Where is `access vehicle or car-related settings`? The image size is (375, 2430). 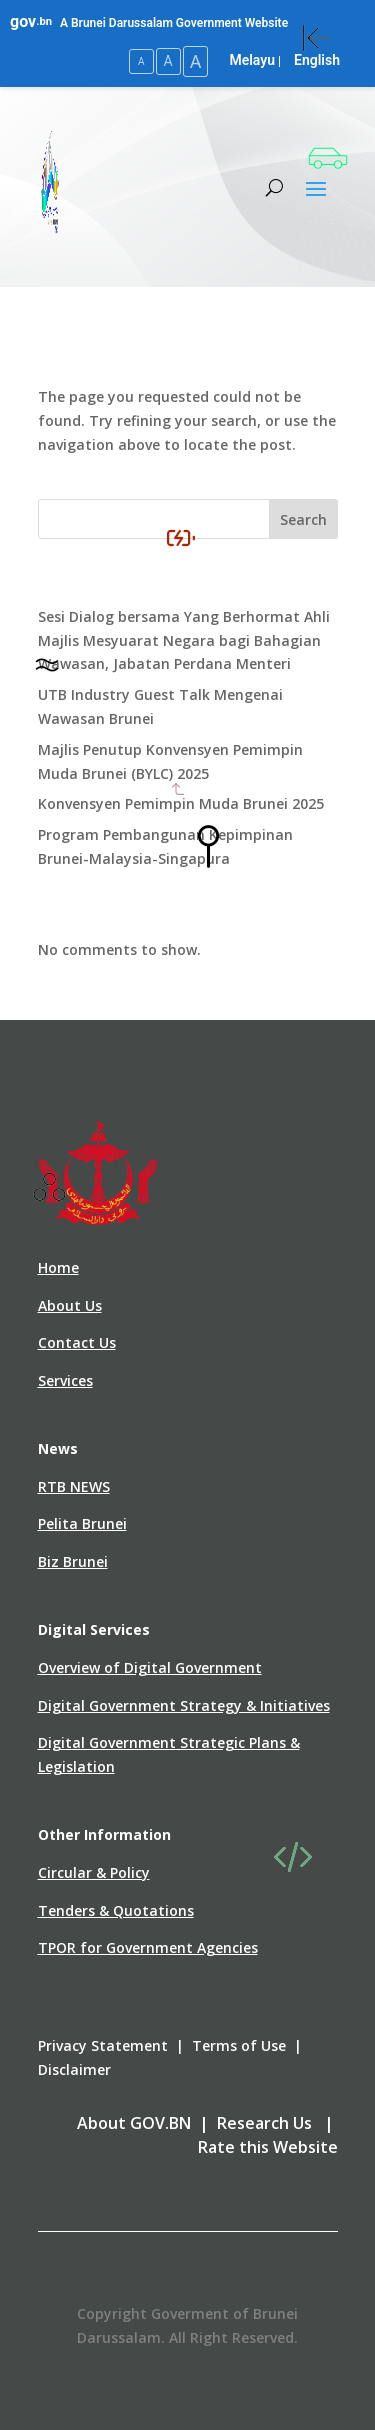 access vehicle or car-related settings is located at coordinates (328, 157).